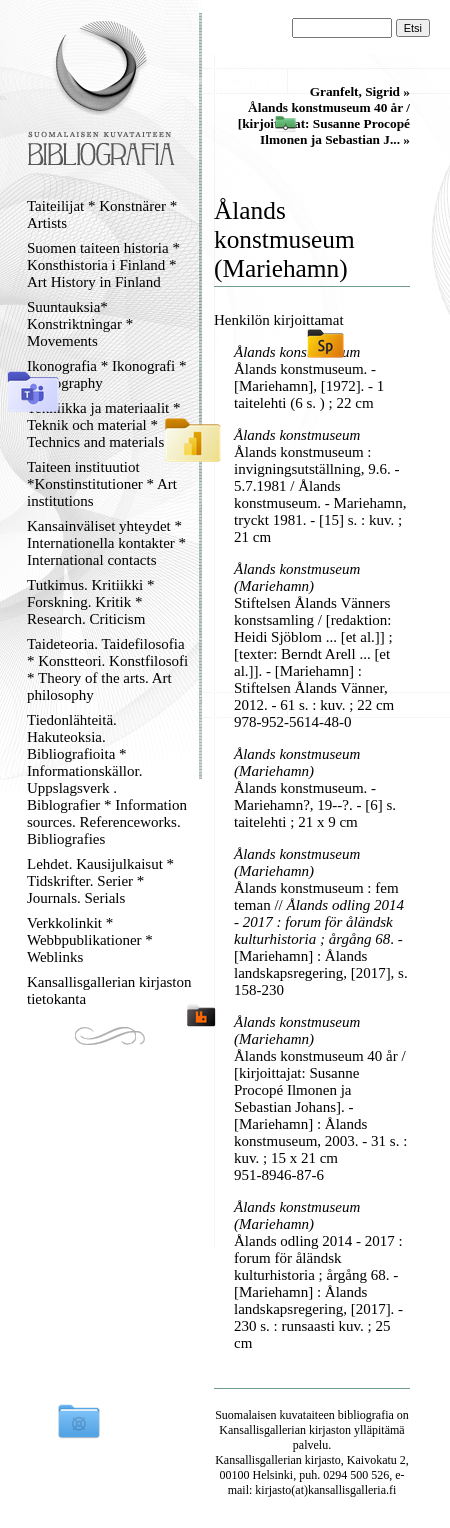  I want to click on open folder containing adobe spark projects, so click(325, 344).